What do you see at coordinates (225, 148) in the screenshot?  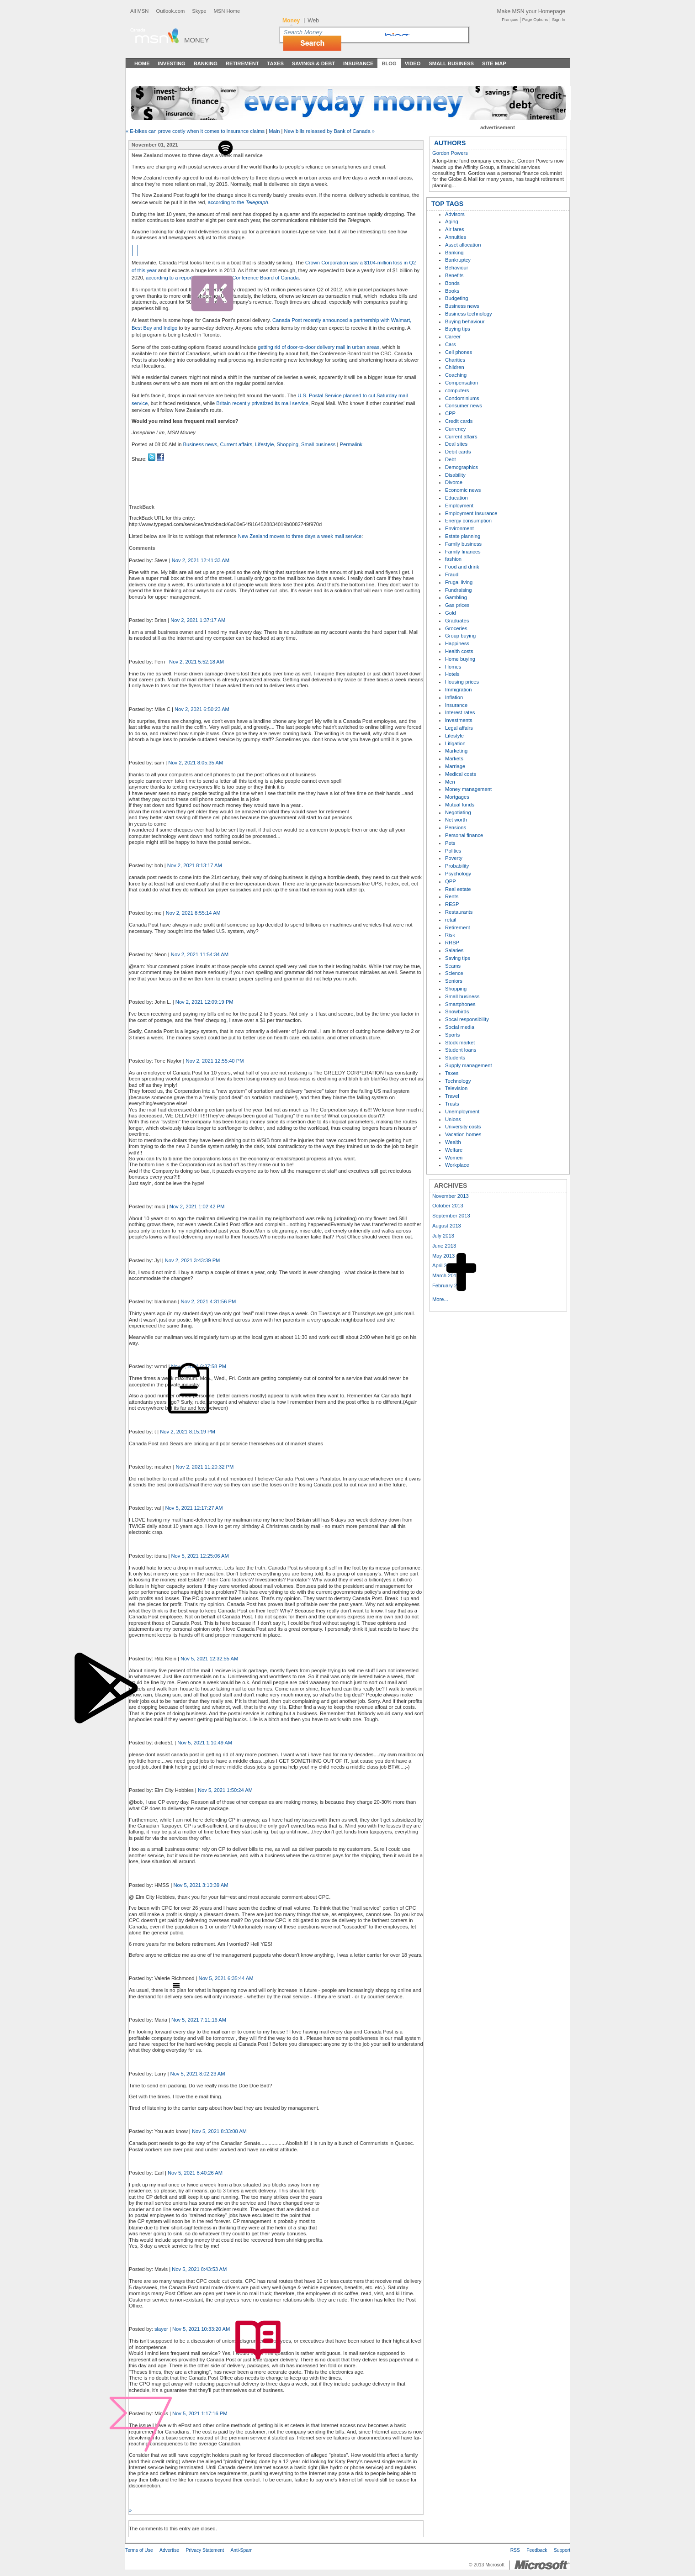 I see `open Spotify app` at bounding box center [225, 148].